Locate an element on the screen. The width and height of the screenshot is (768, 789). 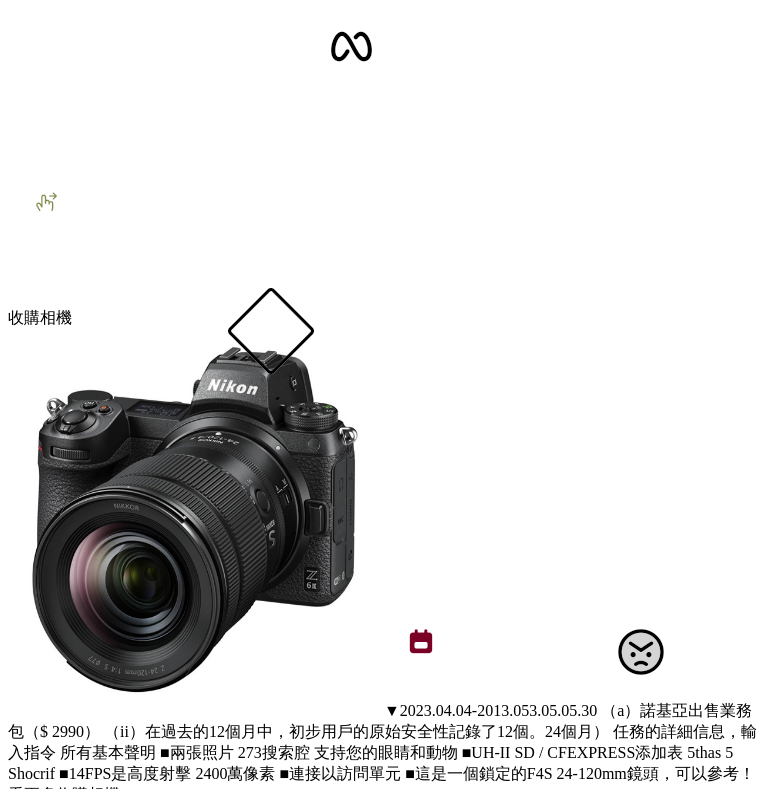
view weekly calendar is located at coordinates (421, 642).